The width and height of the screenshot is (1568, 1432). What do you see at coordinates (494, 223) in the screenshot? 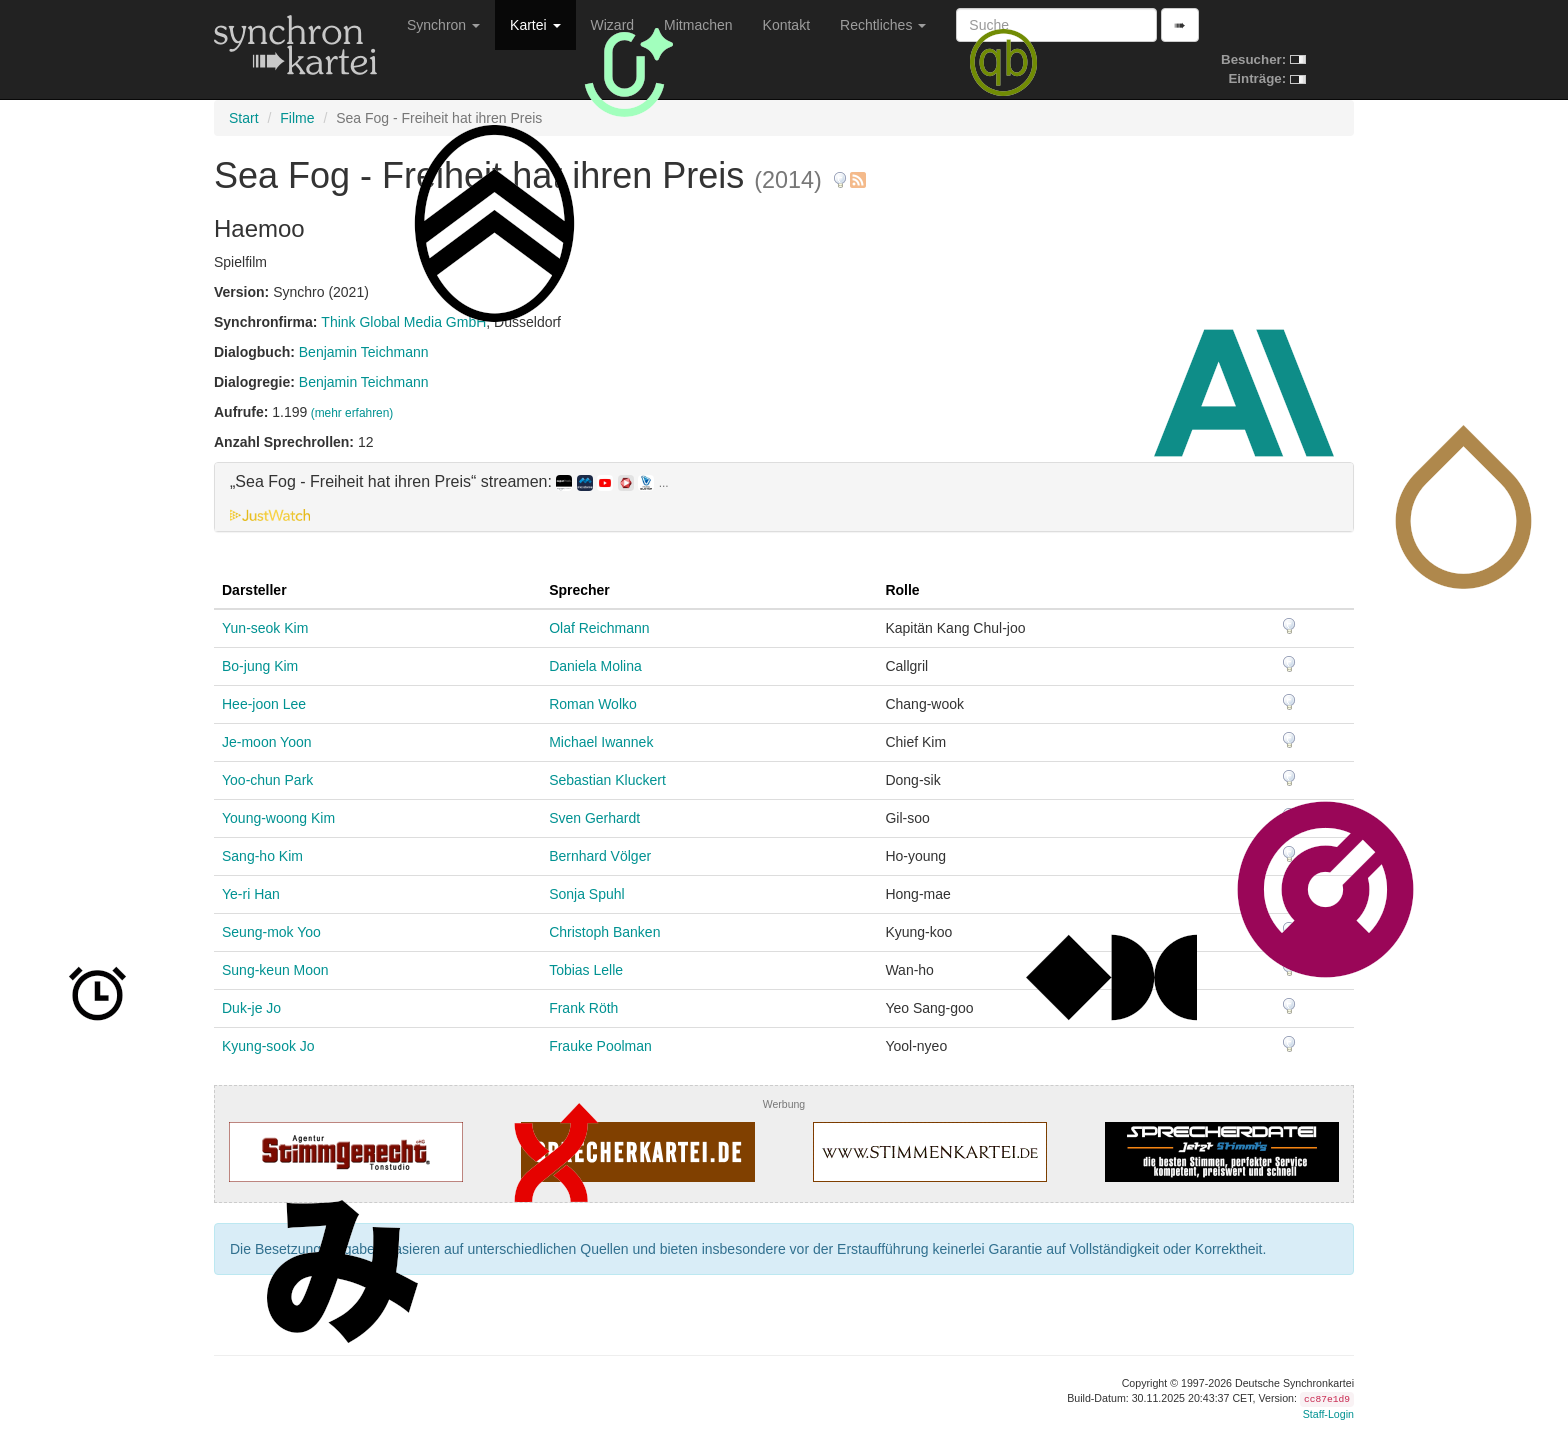
I see `citroën brand logo` at bounding box center [494, 223].